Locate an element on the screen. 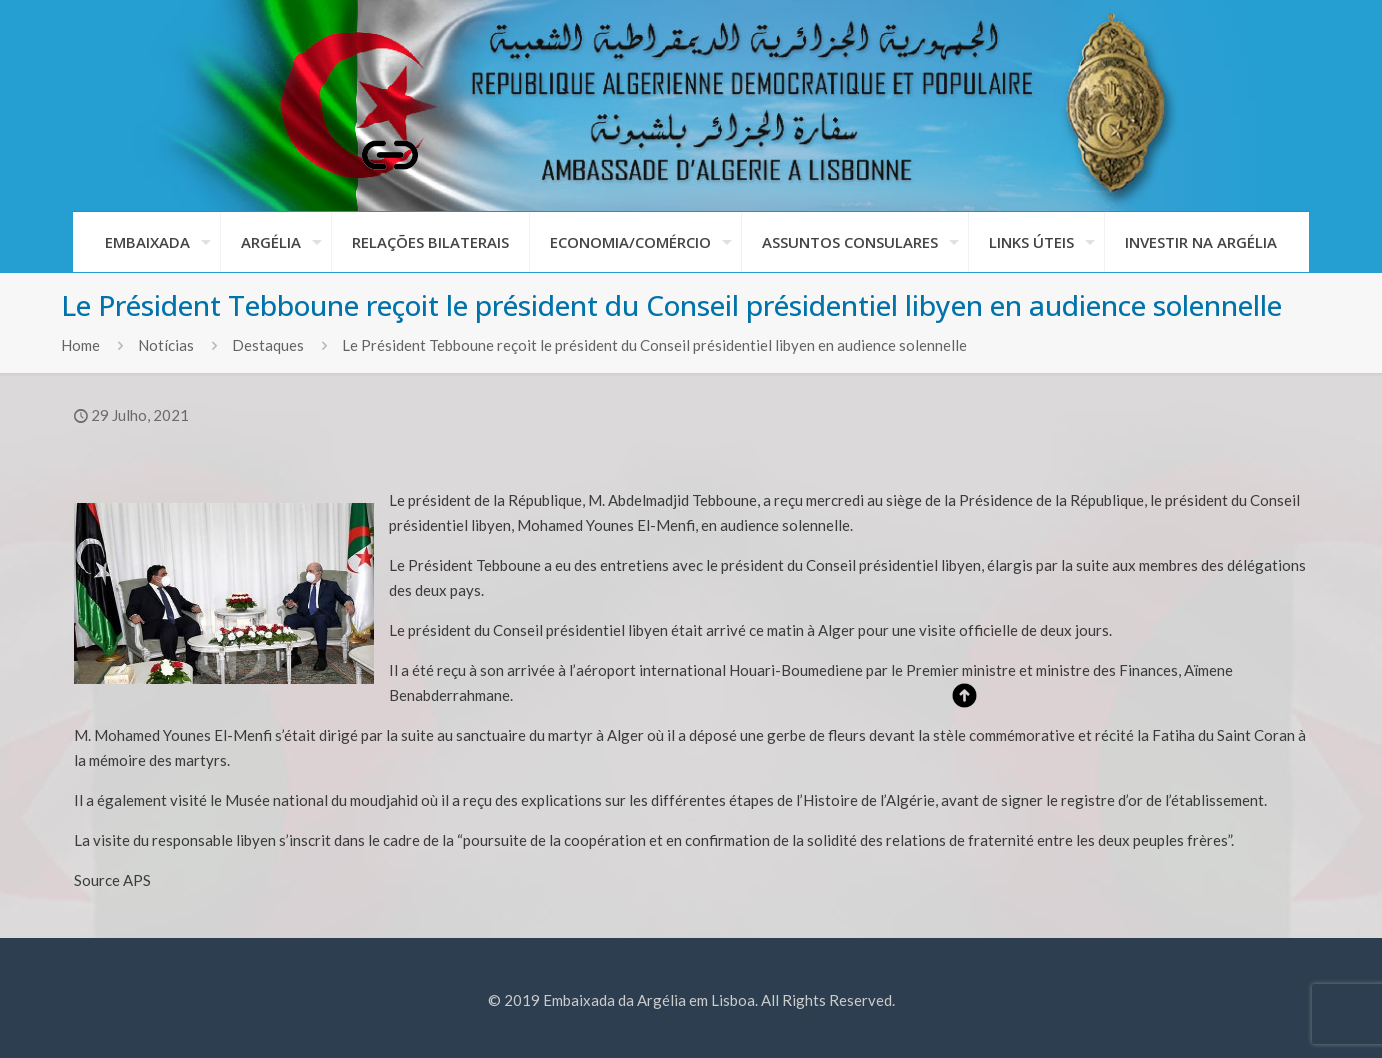  scroll to top of page is located at coordinates (964, 695).